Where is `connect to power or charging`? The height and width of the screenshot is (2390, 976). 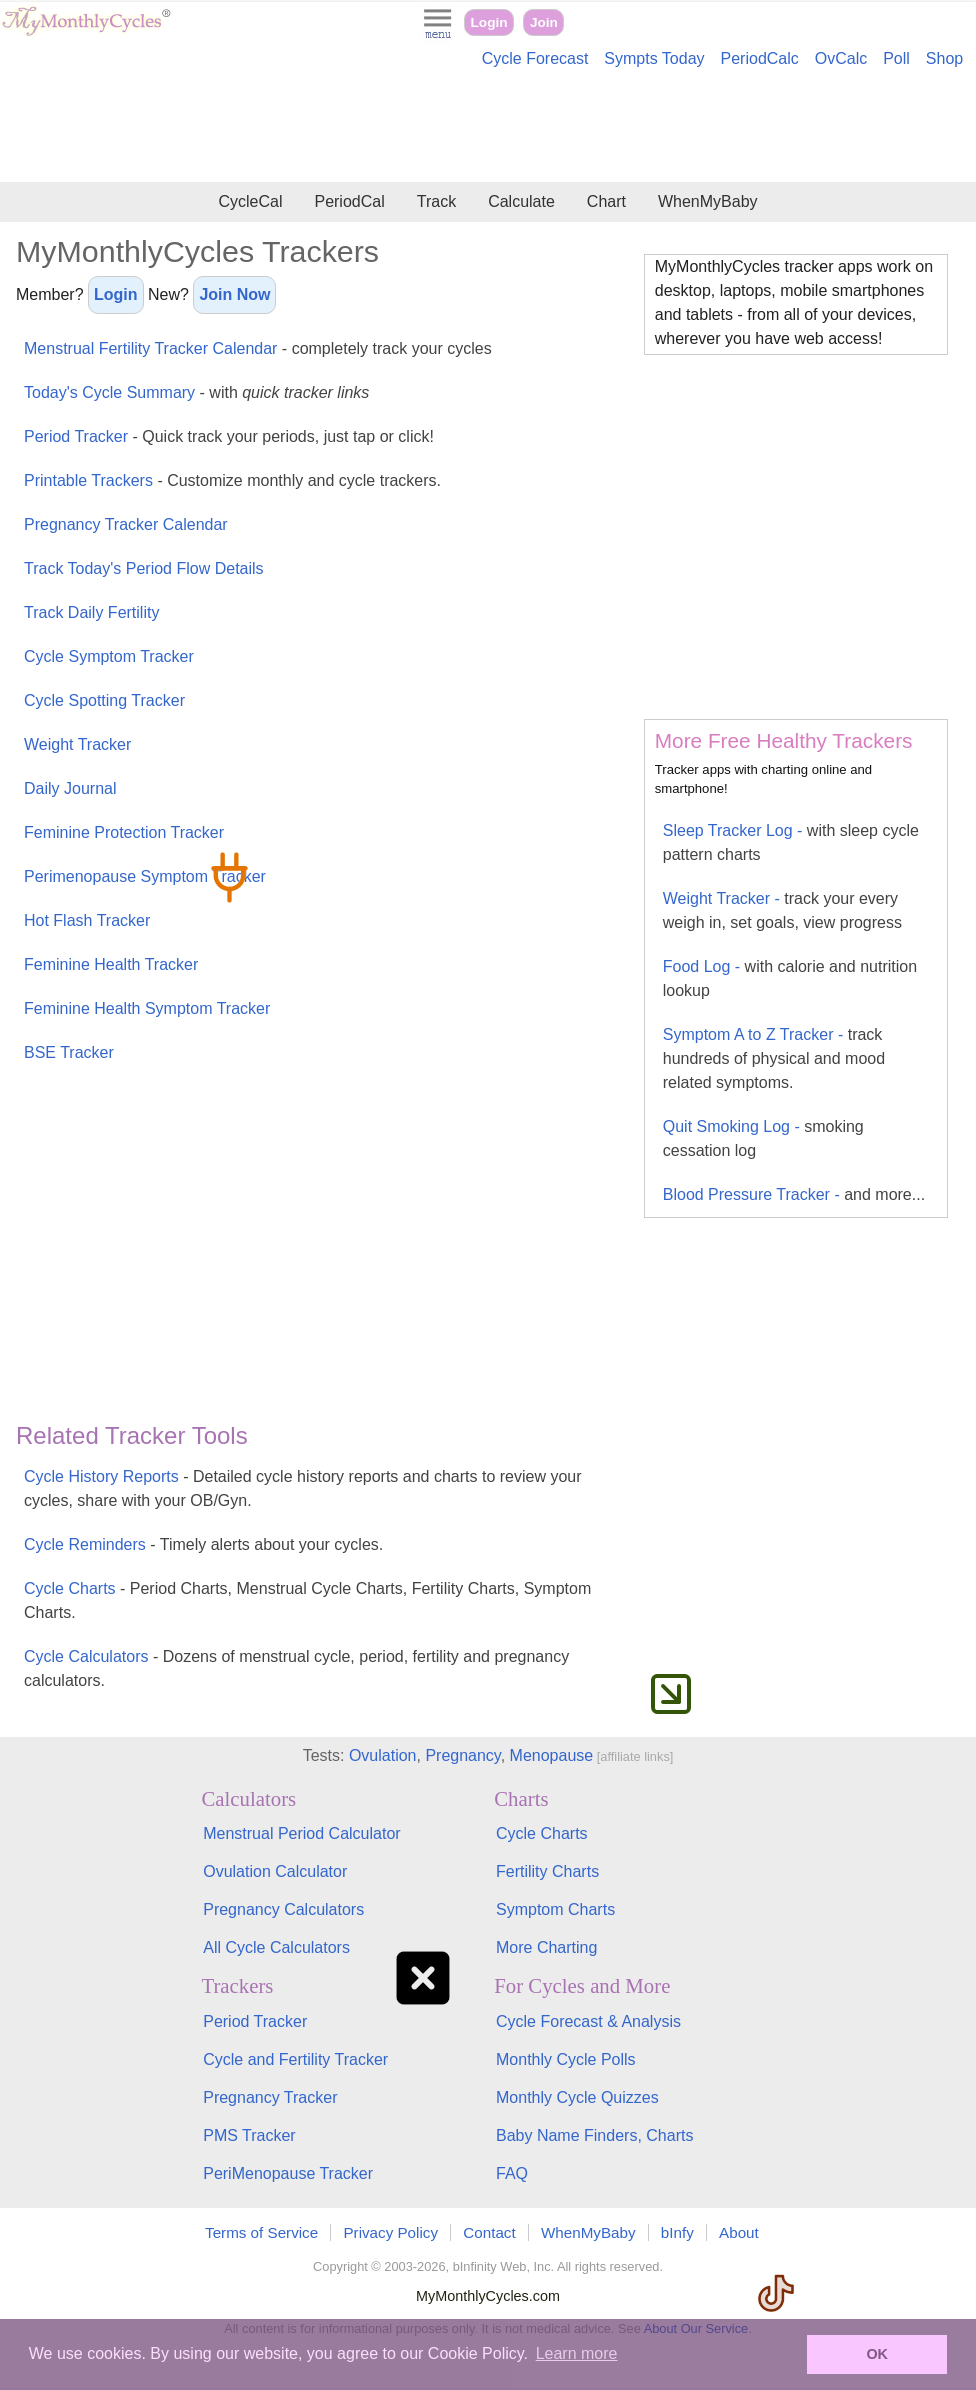
connect to power or charging is located at coordinates (229, 877).